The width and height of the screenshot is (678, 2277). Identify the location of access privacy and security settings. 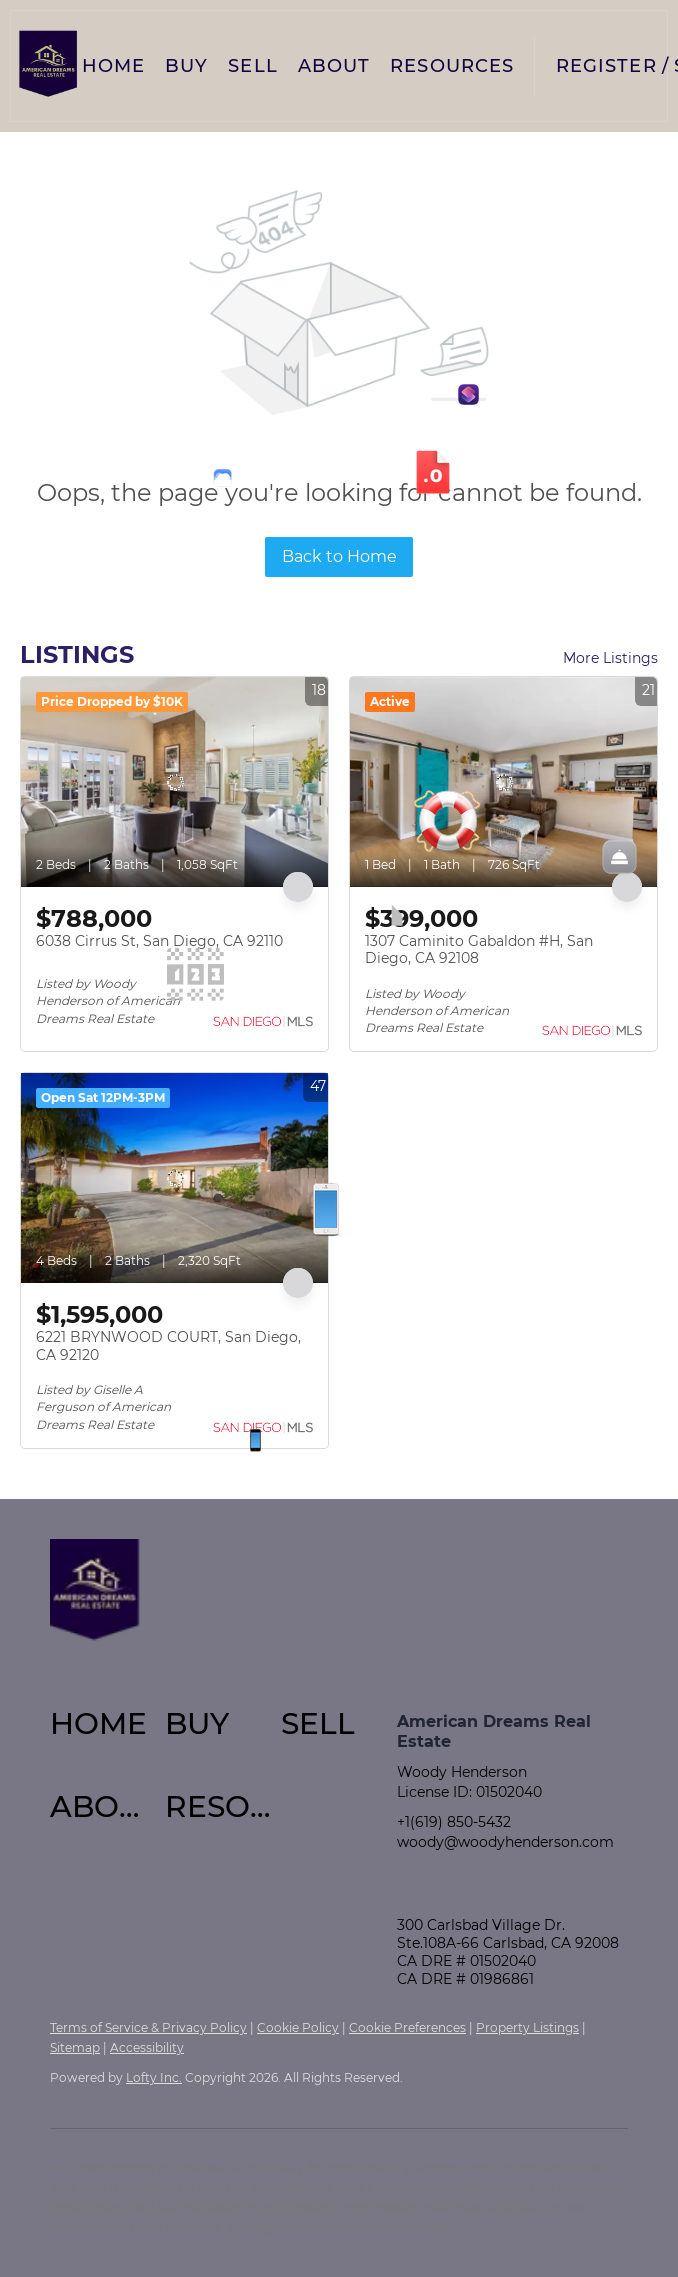
(195, 976).